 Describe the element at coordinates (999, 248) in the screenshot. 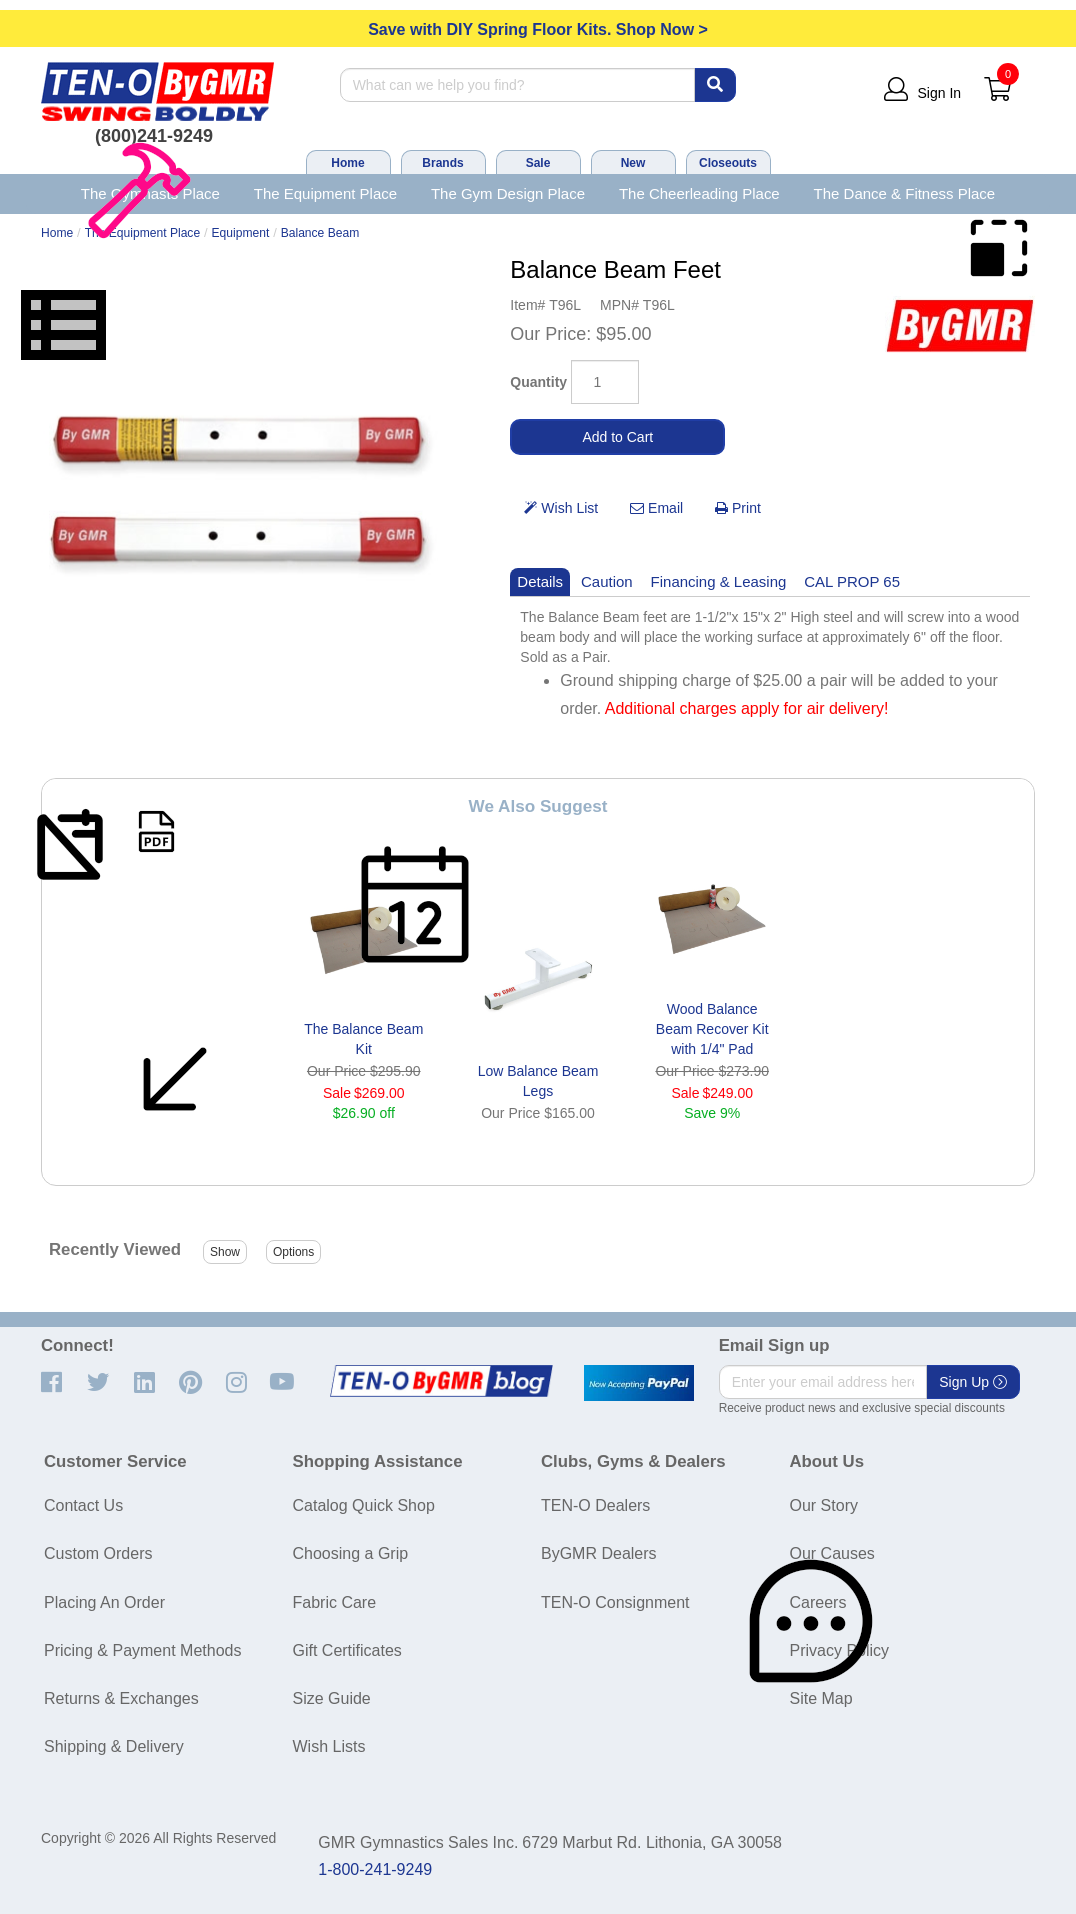

I see `resize an element or window` at that location.